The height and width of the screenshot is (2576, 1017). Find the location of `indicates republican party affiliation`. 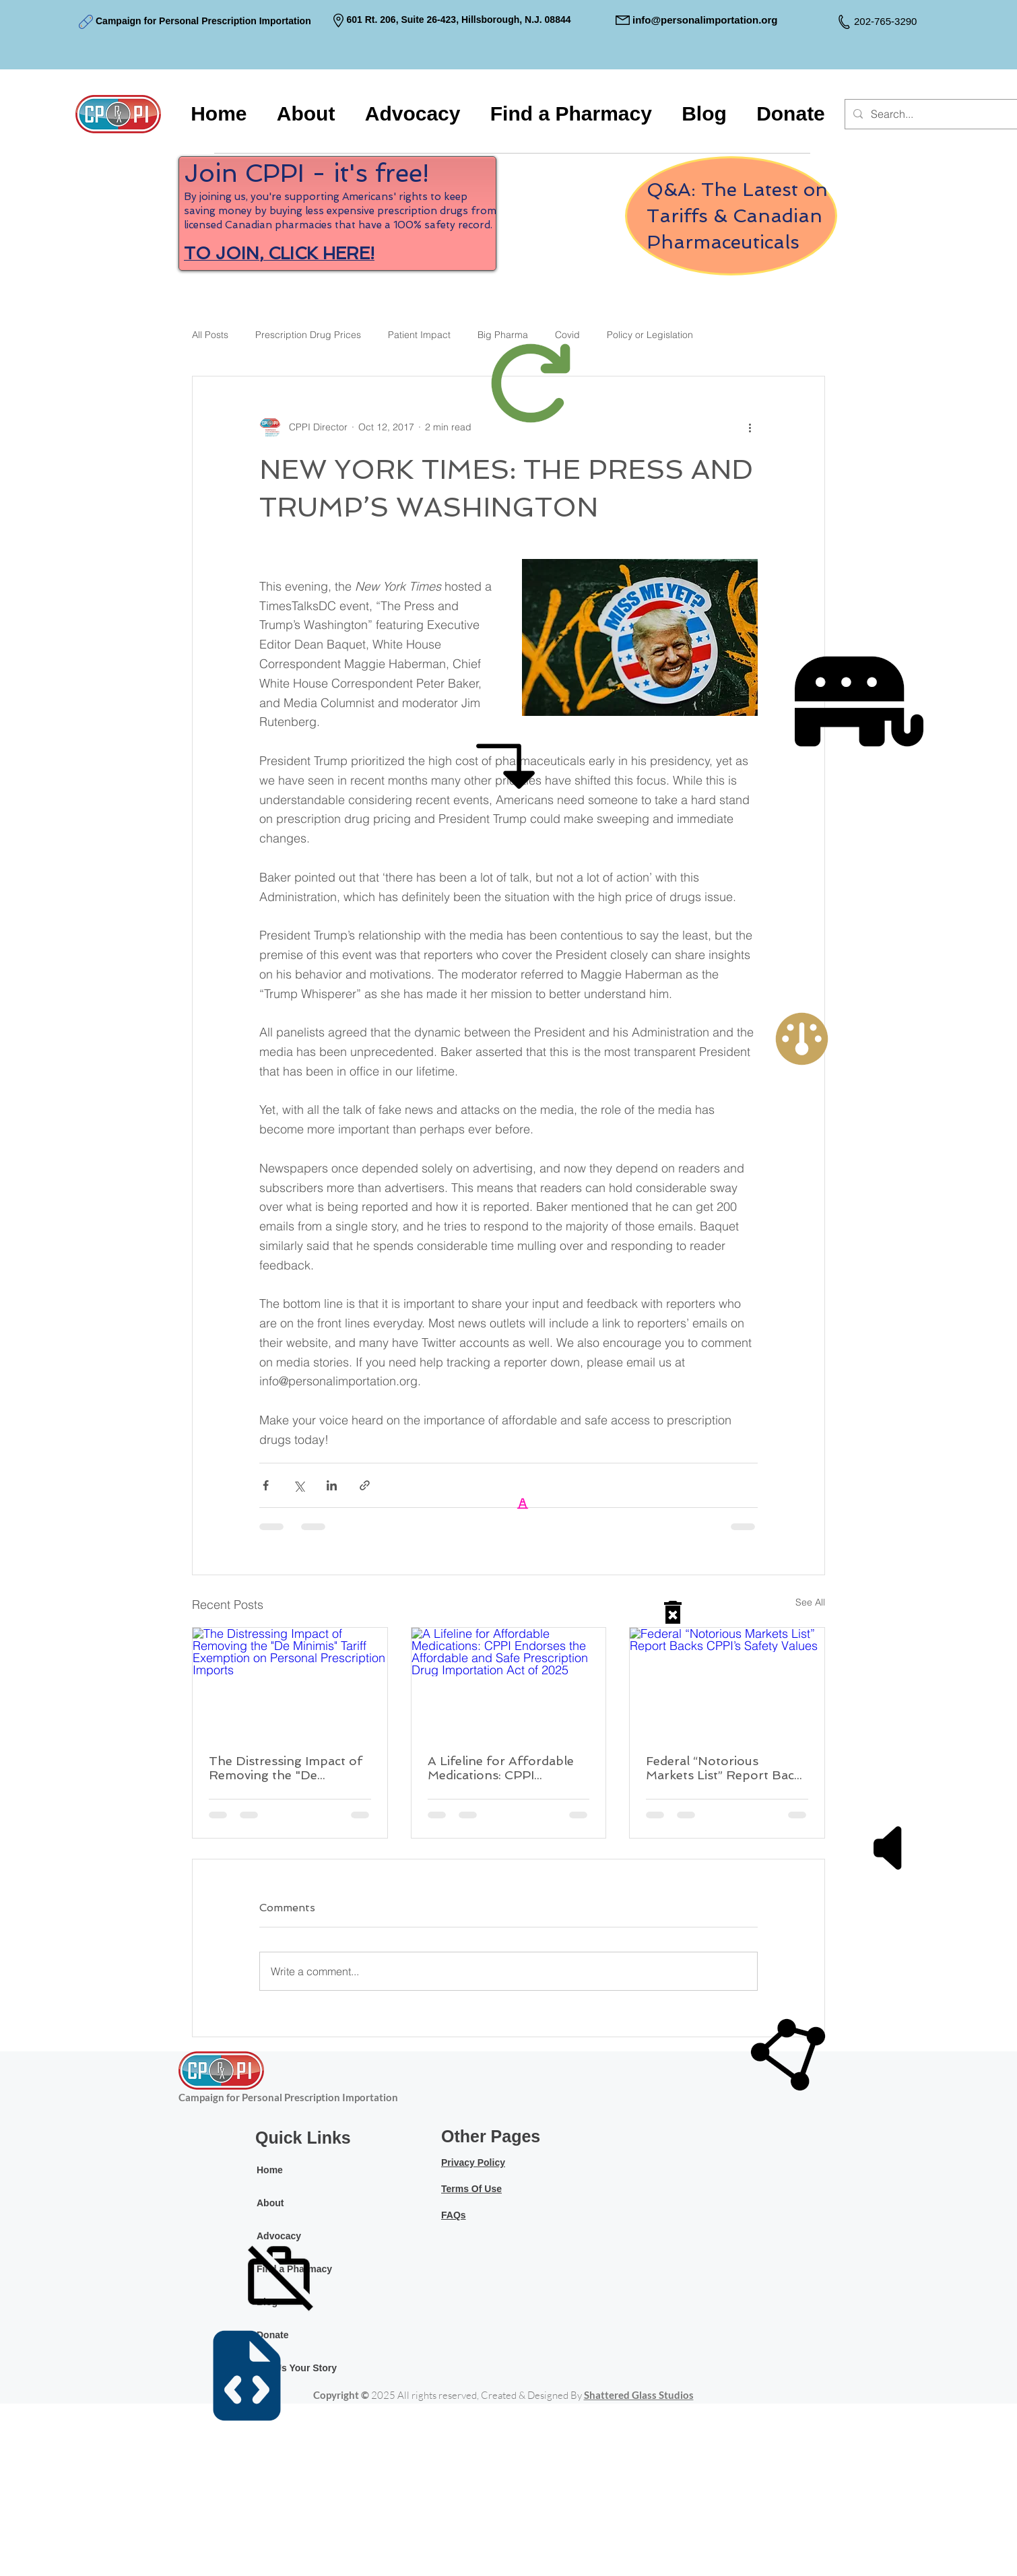

indicates republican party affiliation is located at coordinates (859, 701).